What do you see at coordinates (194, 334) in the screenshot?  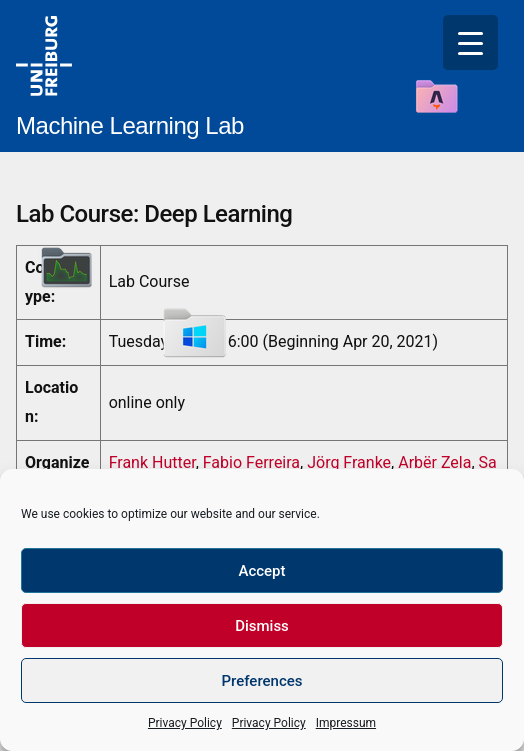 I see `open windows system files folder` at bounding box center [194, 334].